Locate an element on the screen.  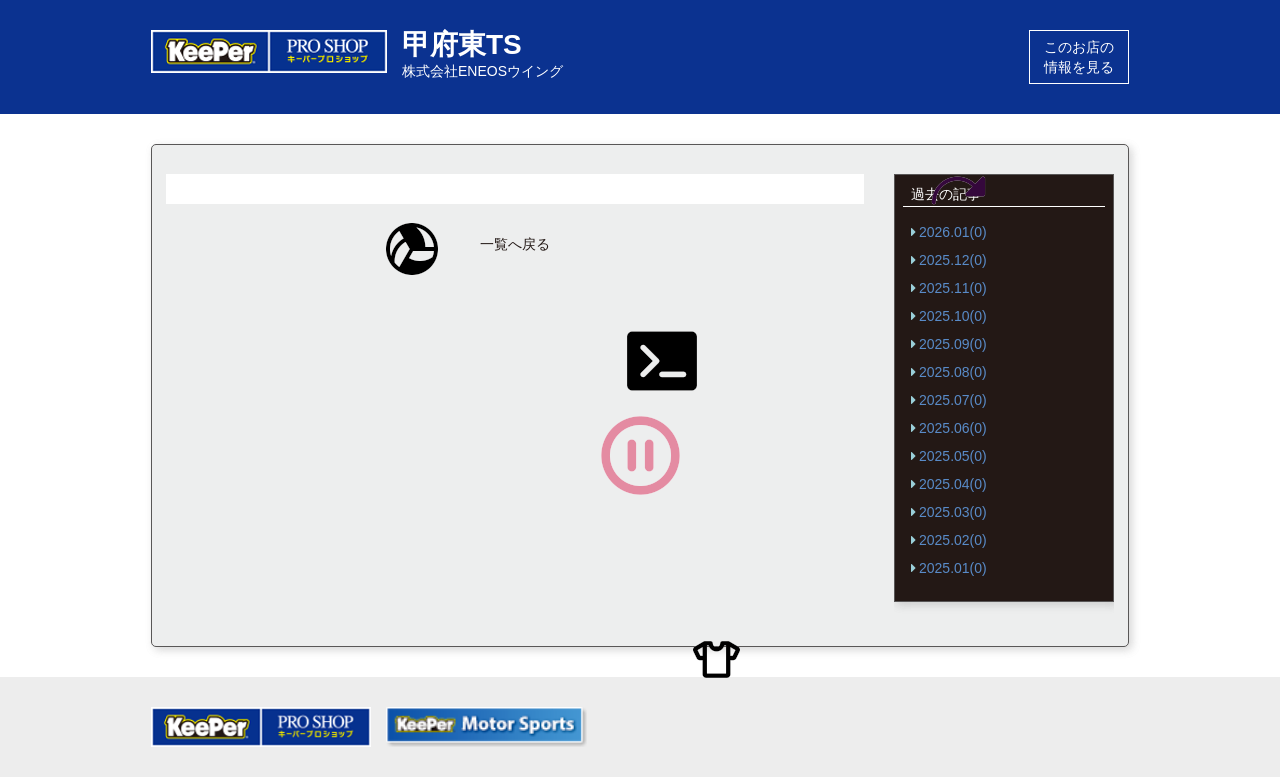
open command line terminal is located at coordinates (662, 361).